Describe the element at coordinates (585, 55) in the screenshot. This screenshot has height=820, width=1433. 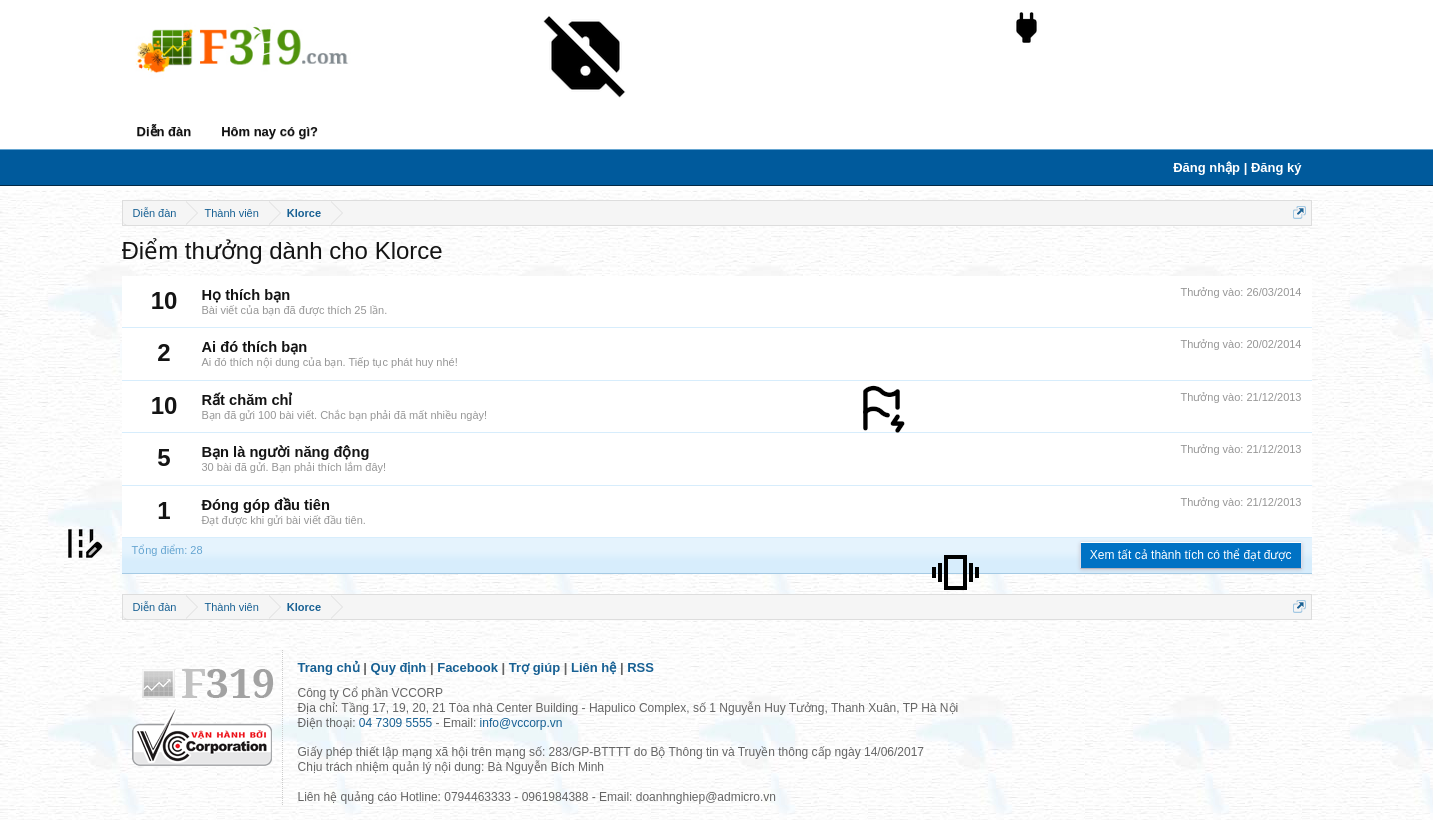
I see `disable or turn off reporting` at that location.